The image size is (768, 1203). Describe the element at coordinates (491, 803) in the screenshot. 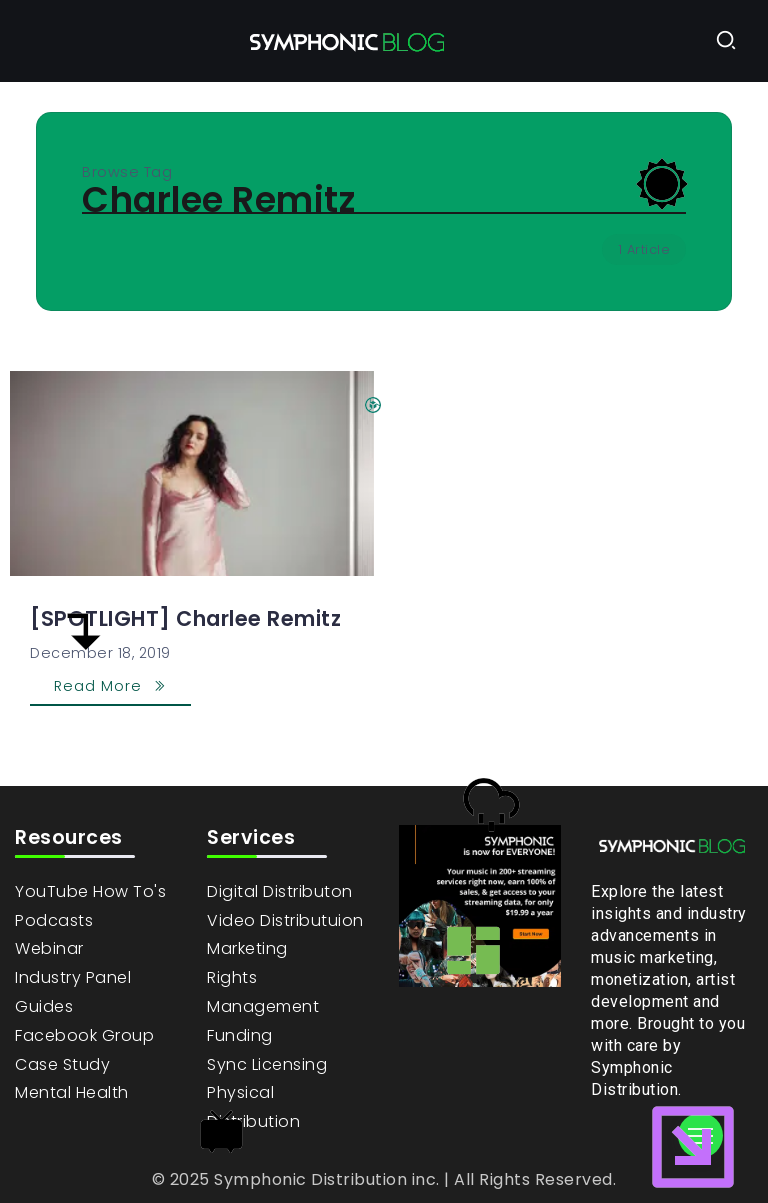

I see `indicates rainy or showery weather conditions` at that location.